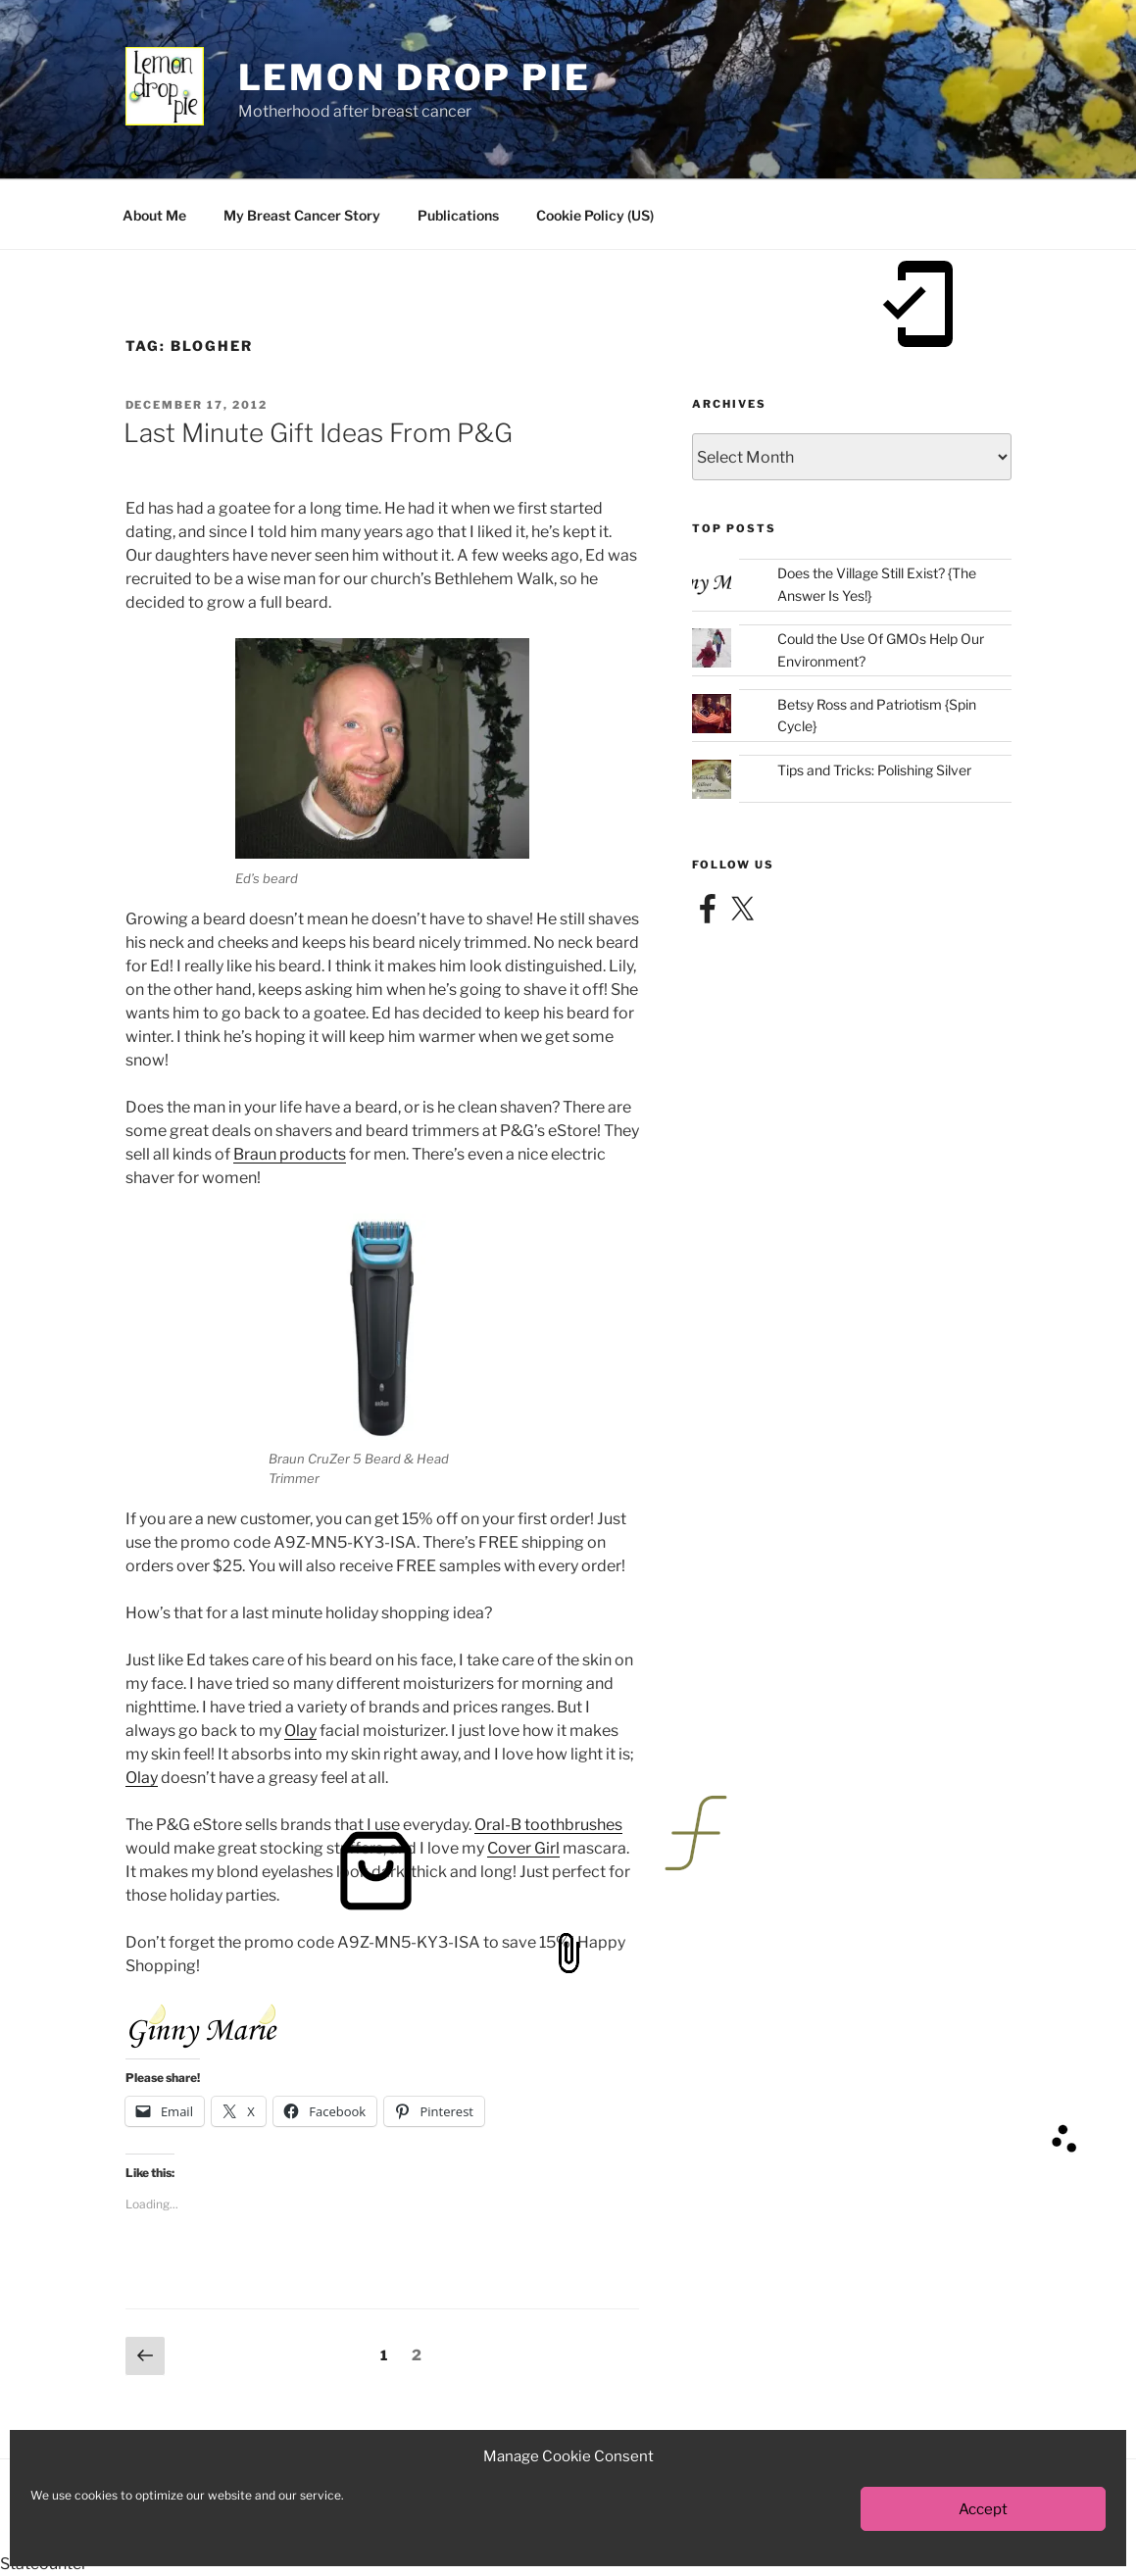  What do you see at coordinates (568, 1953) in the screenshot?
I see `attach a file to your message` at bounding box center [568, 1953].